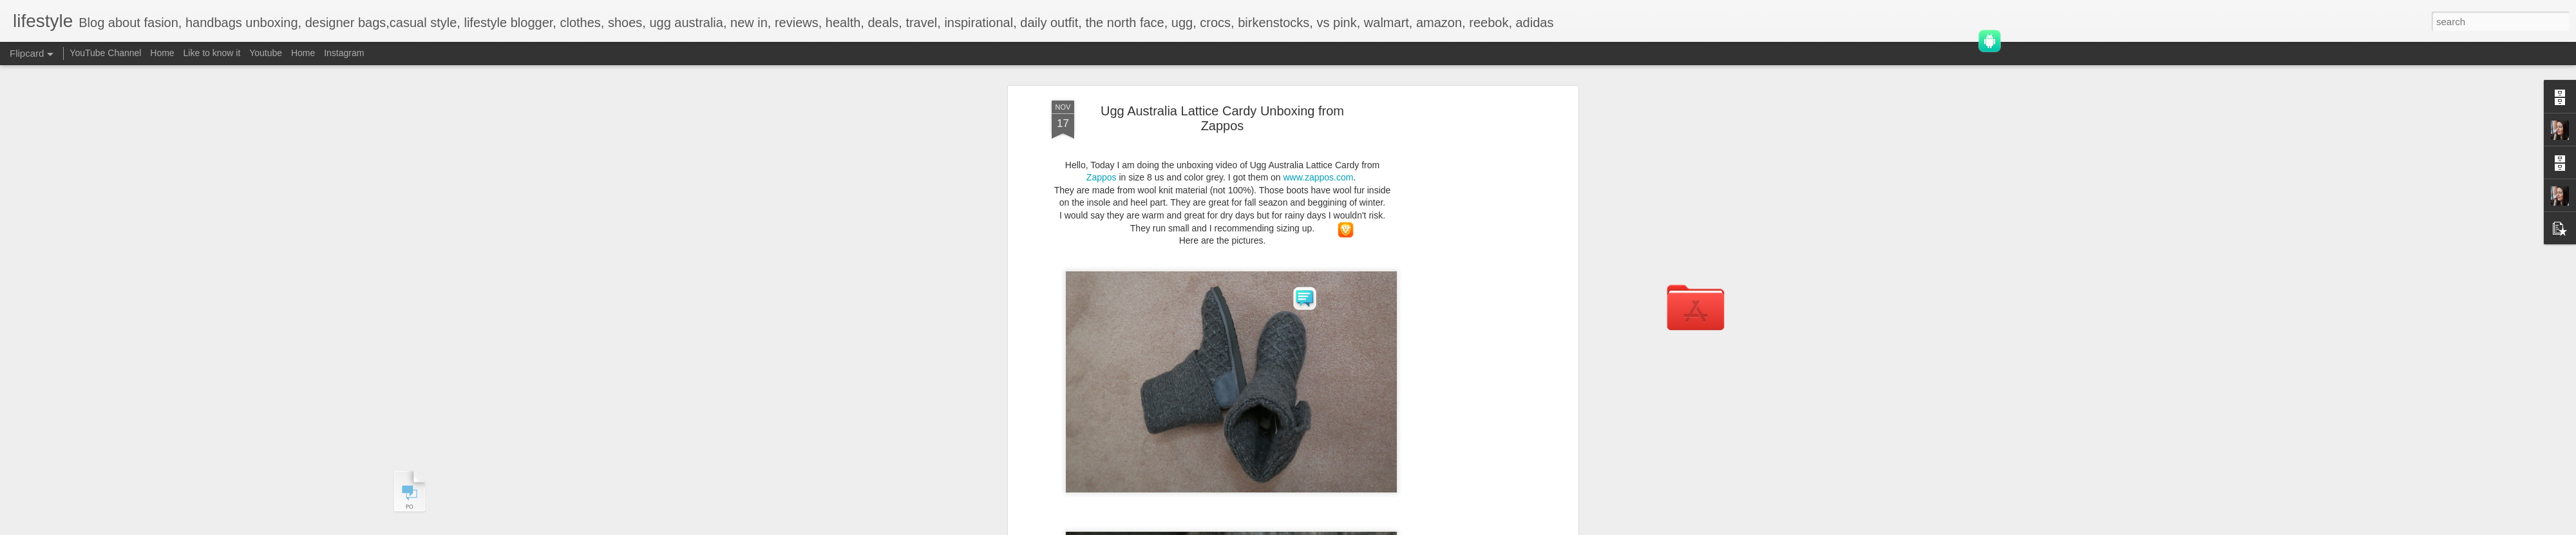 This screenshot has height=535, width=2576. I want to click on open brave browser beta version, so click(1345, 229).